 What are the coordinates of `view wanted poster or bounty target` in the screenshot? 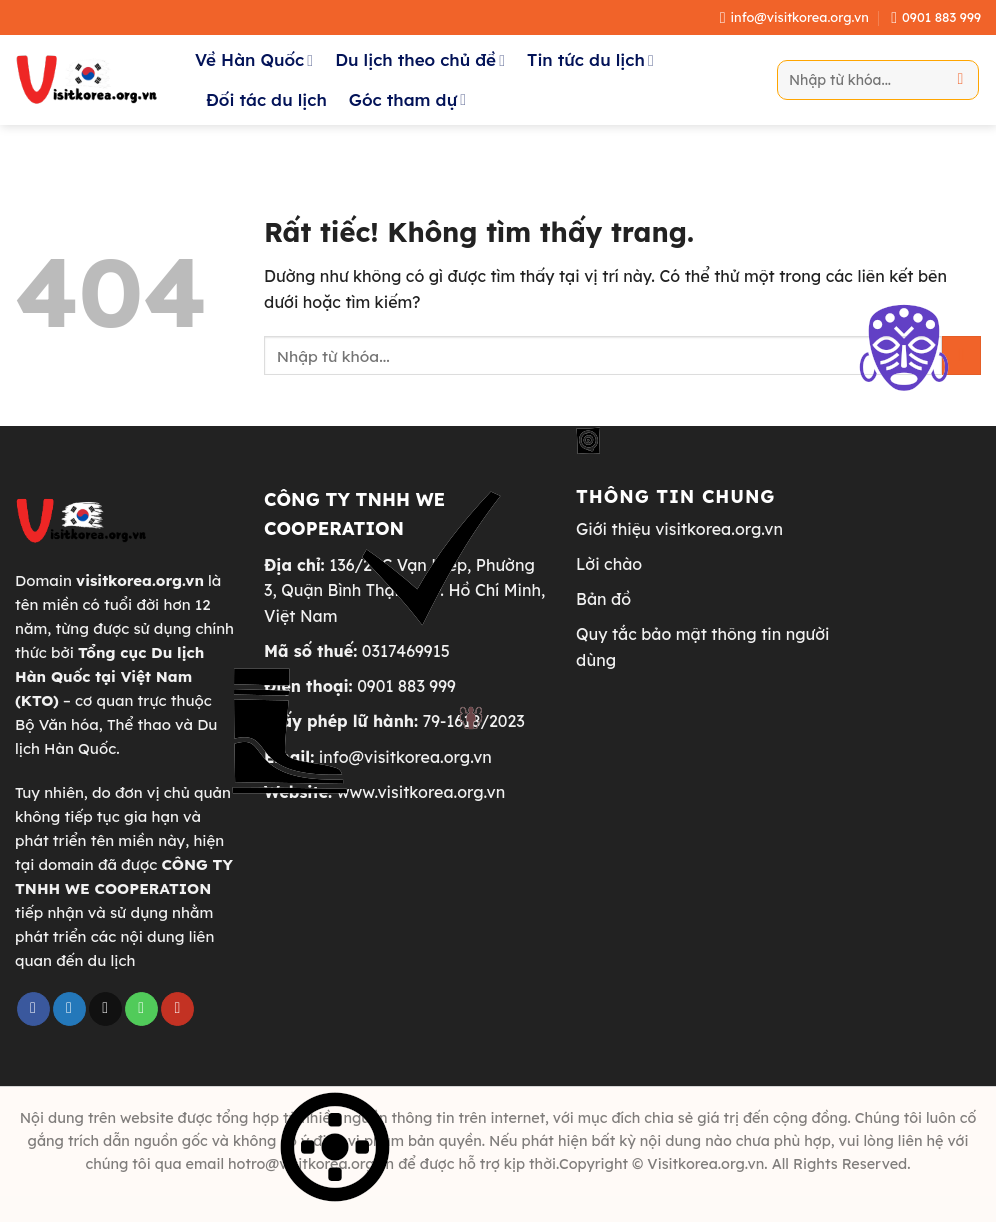 It's located at (588, 440).